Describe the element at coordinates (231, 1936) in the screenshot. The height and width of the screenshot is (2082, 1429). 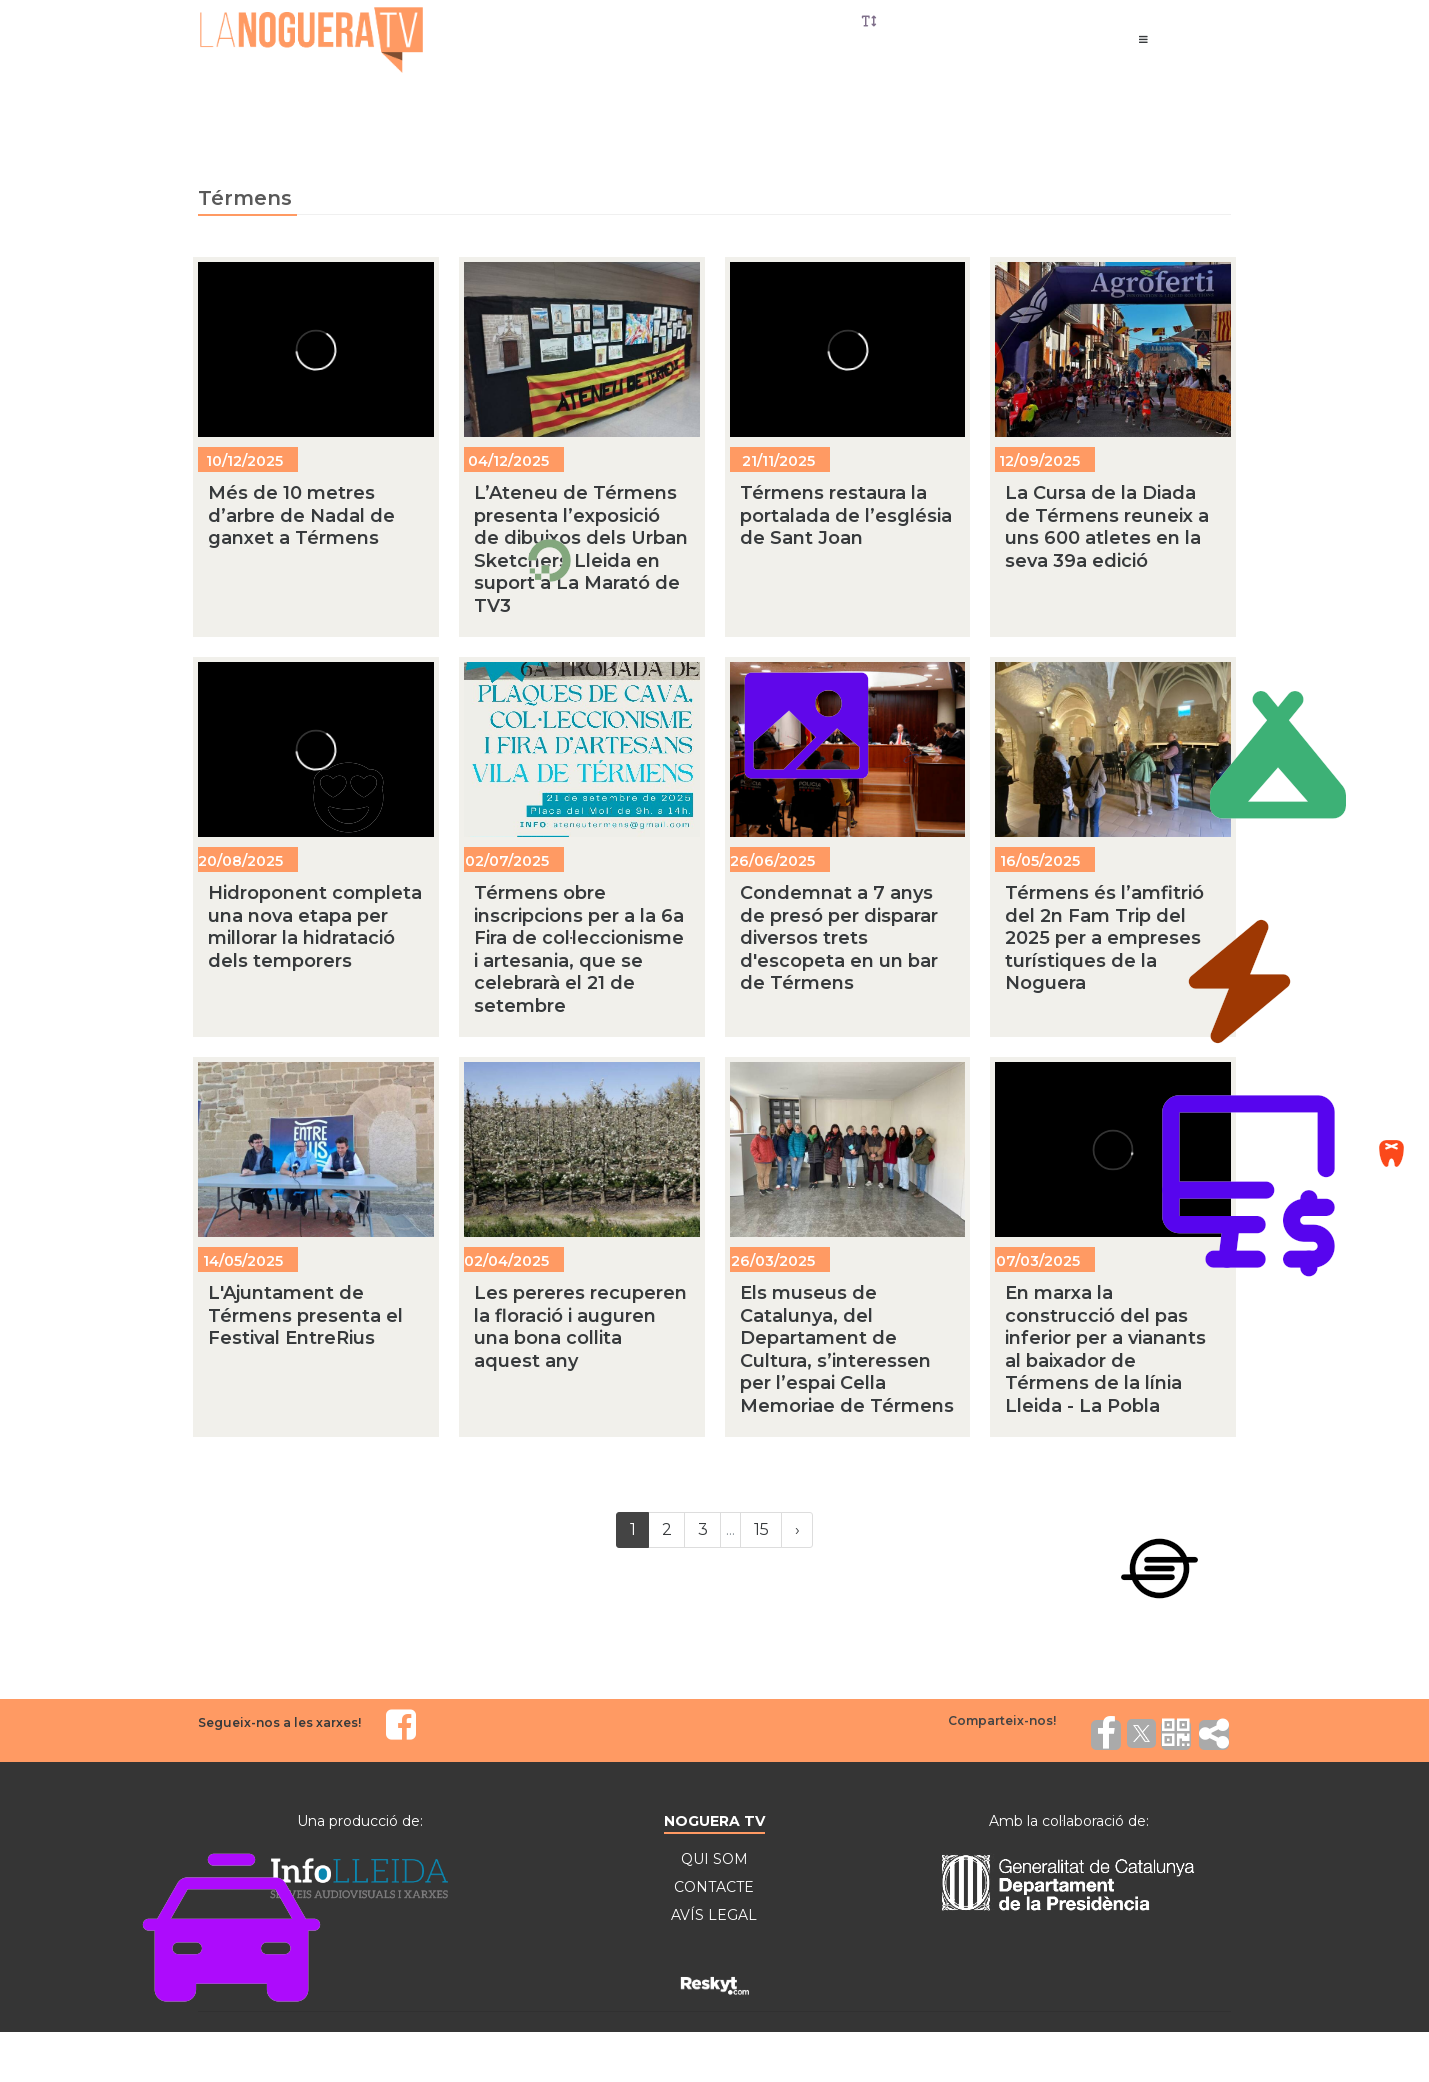
I see `indicates police or emergency services` at that location.